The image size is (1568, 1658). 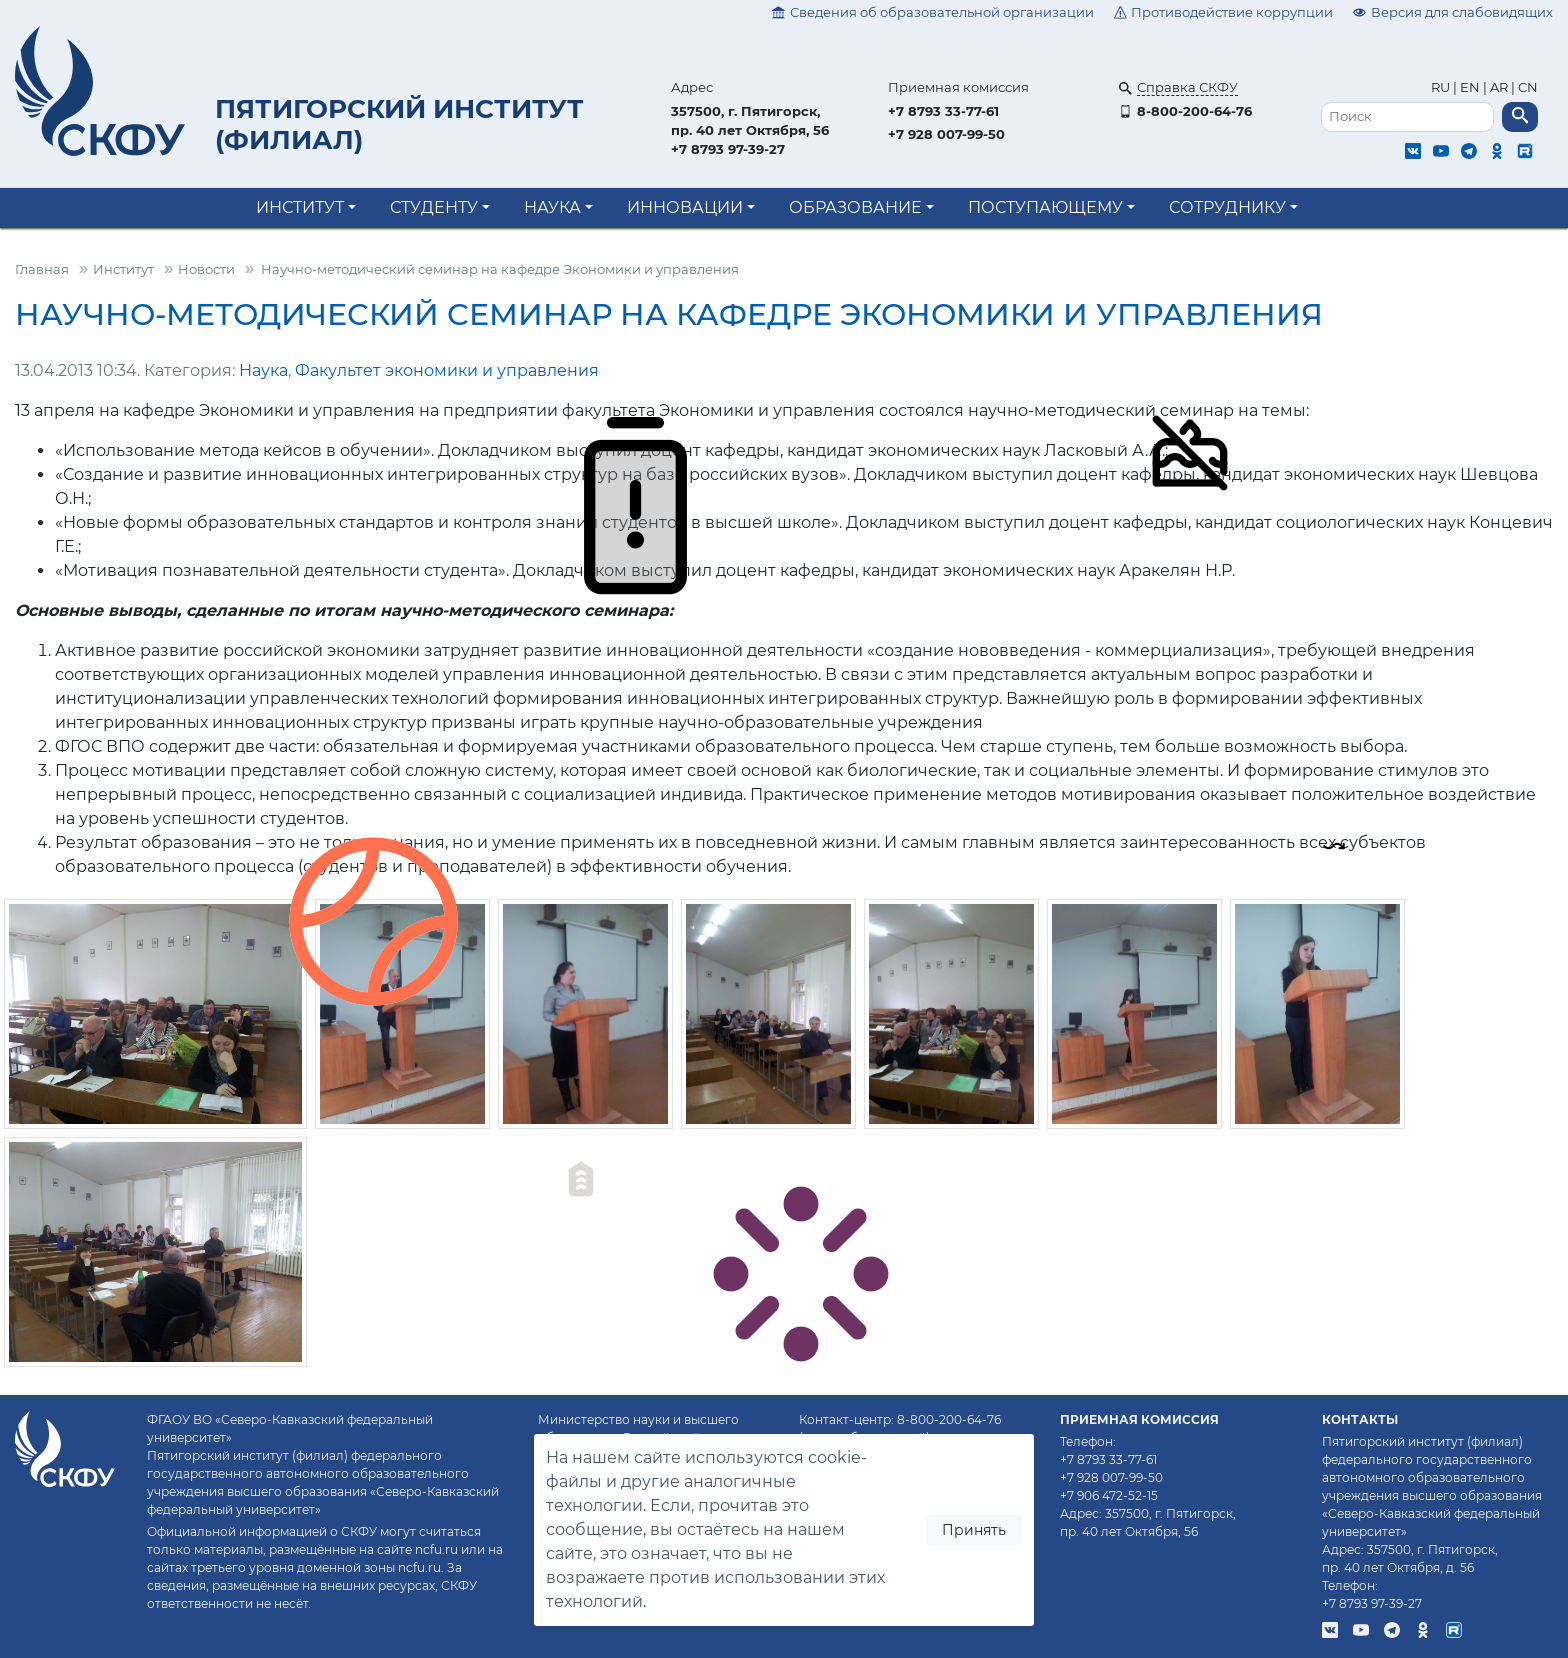 What do you see at coordinates (635, 508) in the screenshot?
I see `indicates low battery warning` at bounding box center [635, 508].